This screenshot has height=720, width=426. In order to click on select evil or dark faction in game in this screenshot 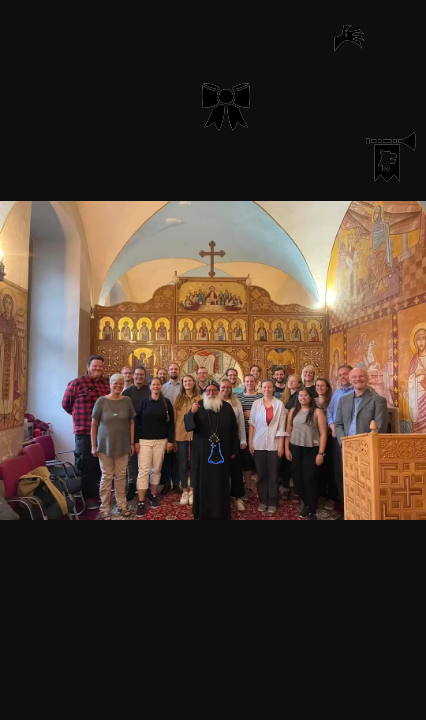, I will do `click(349, 38)`.